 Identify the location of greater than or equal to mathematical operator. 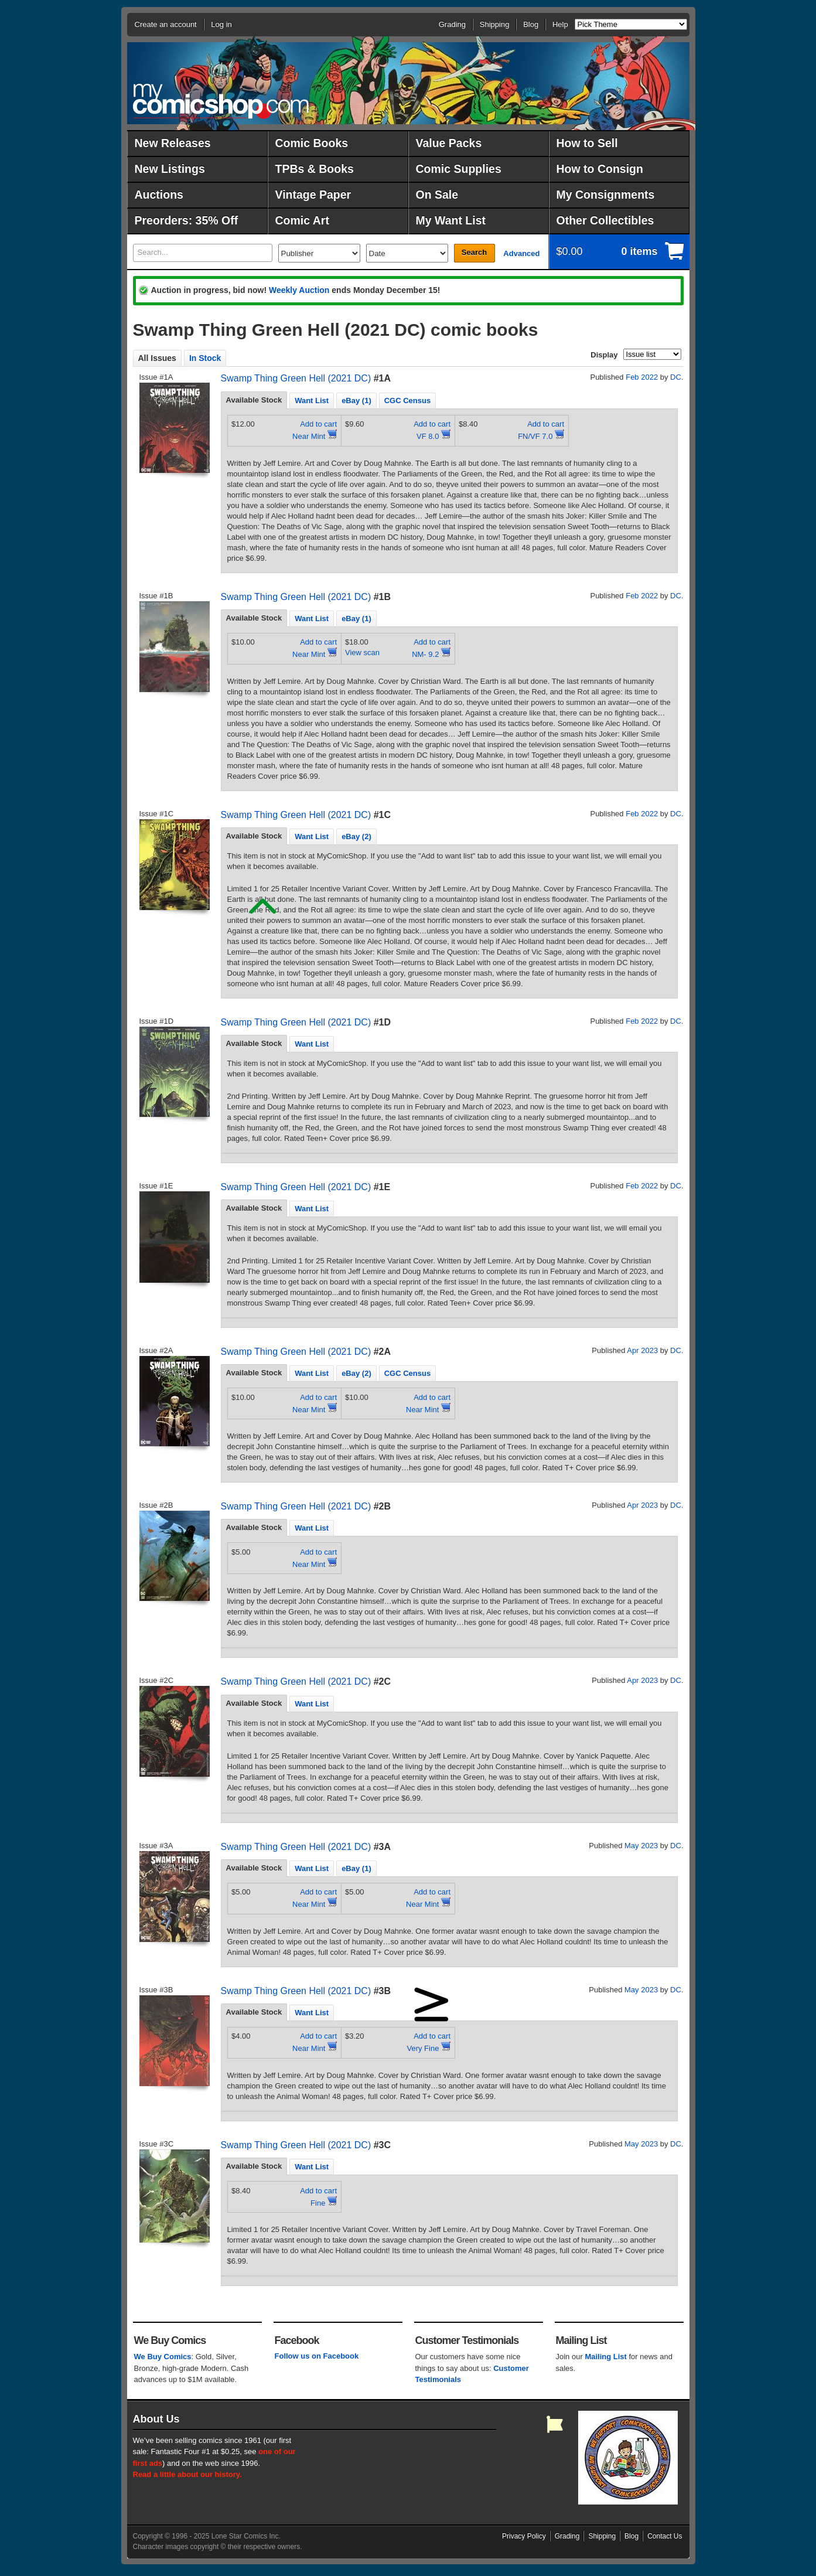
(431, 2005).